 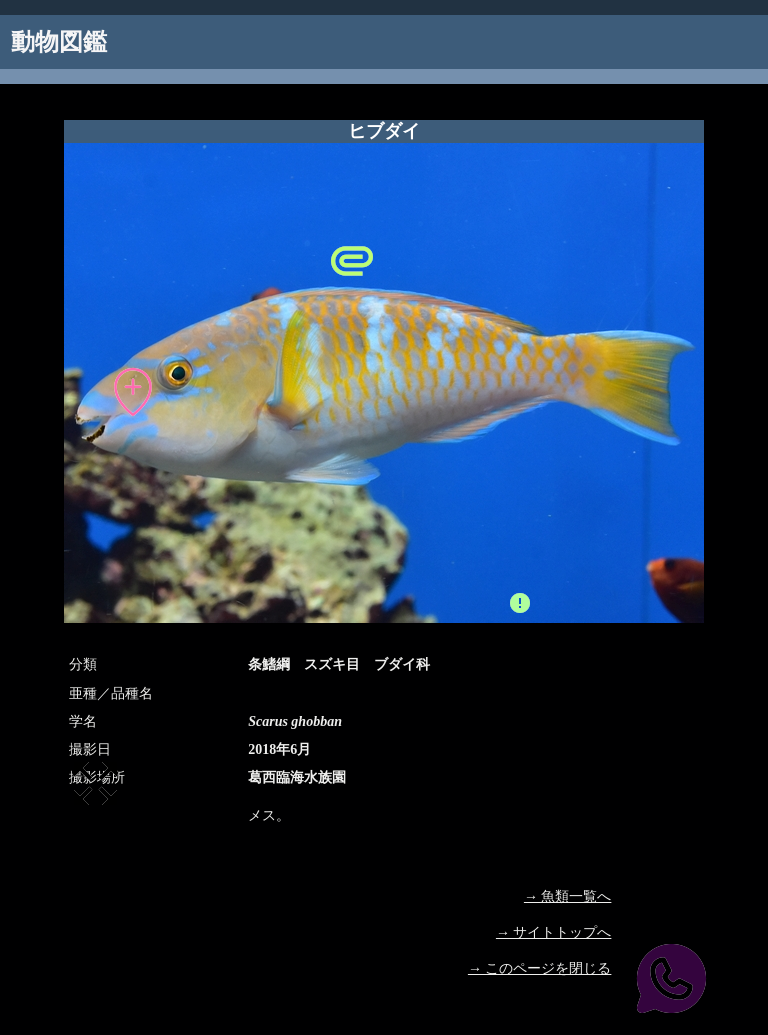 What do you see at coordinates (95, 783) in the screenshot?
I see `enter fullscreen mode` at bounding box center [95, 783].